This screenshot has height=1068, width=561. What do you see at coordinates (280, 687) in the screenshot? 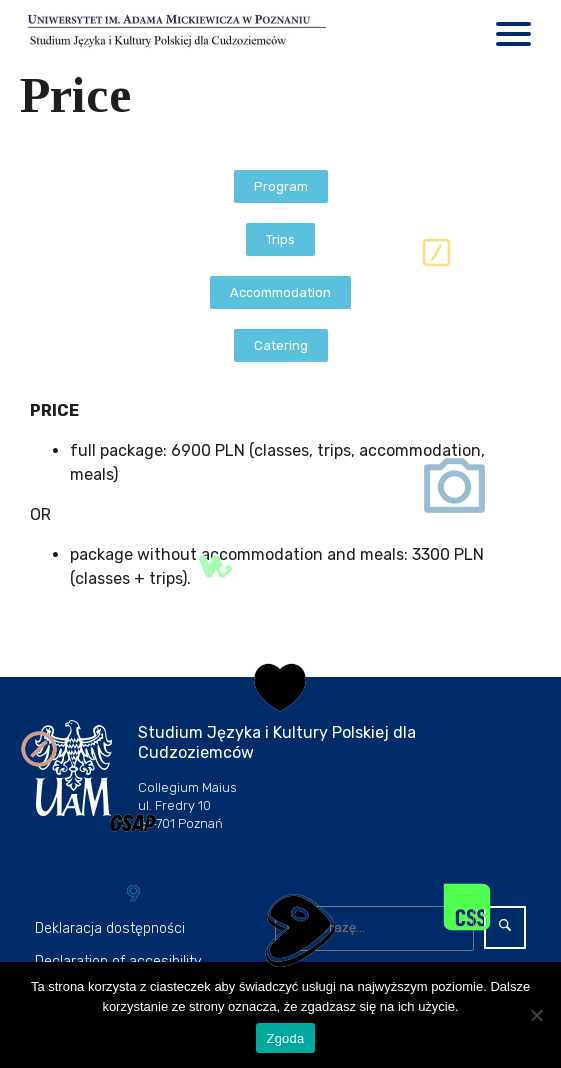
I see `add to favorites` at bounding box center [280, 687].